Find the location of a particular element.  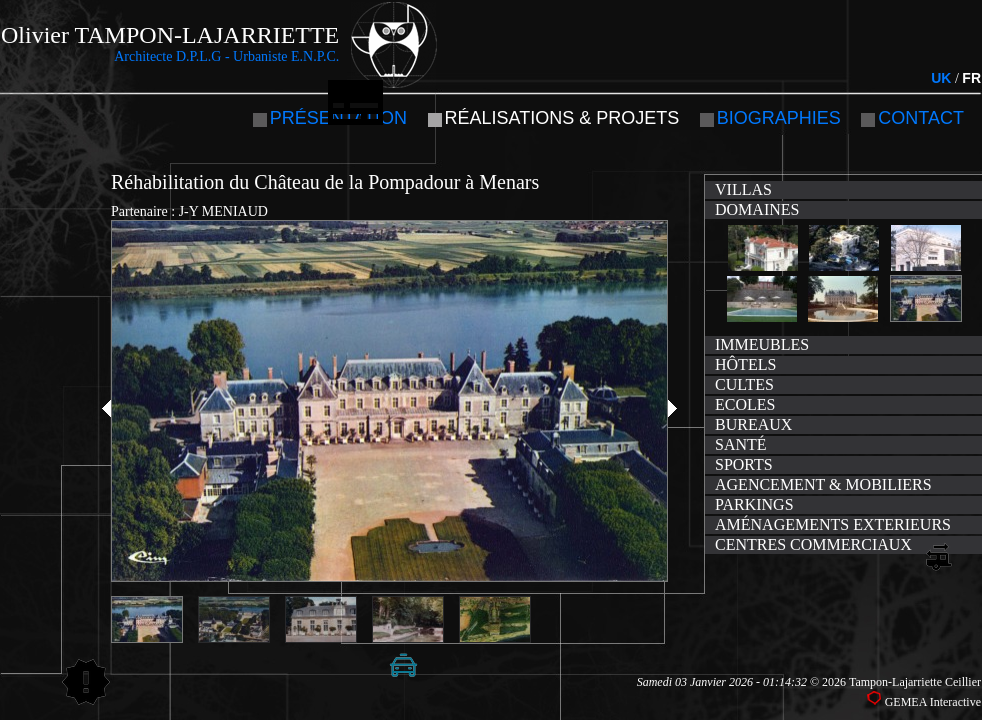

enable subtitles or closed captions is located at coordinates (355, 102).